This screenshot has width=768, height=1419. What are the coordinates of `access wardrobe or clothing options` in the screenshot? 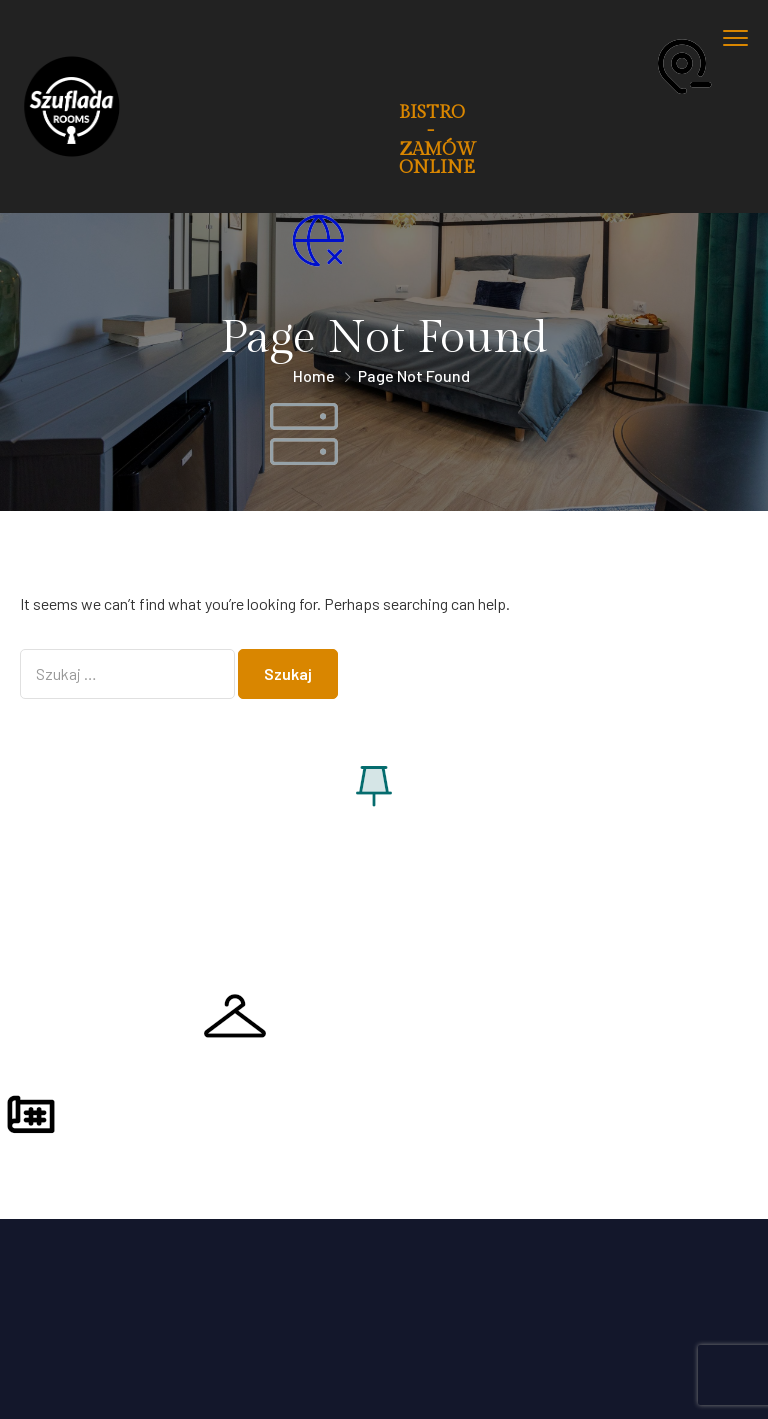 It's located at (235, 1019).